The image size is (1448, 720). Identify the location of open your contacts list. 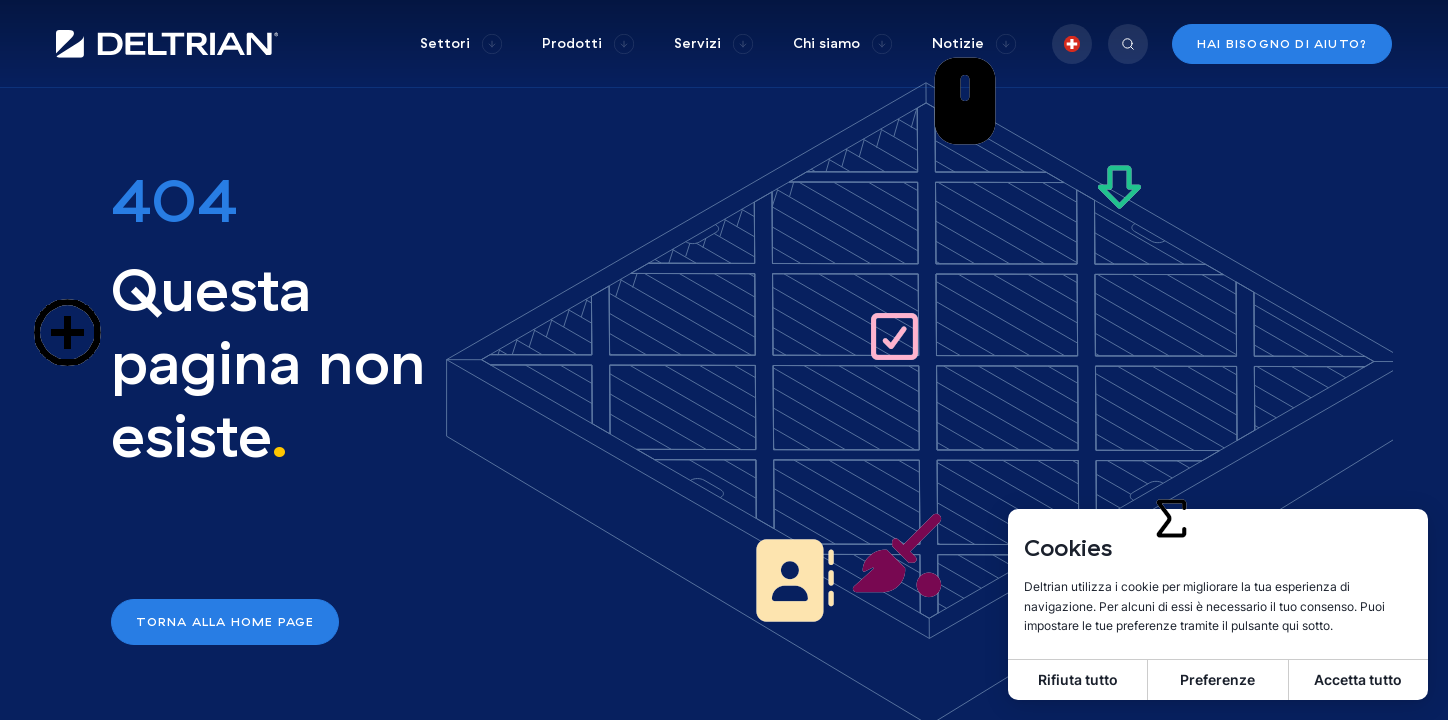
(792, 580).